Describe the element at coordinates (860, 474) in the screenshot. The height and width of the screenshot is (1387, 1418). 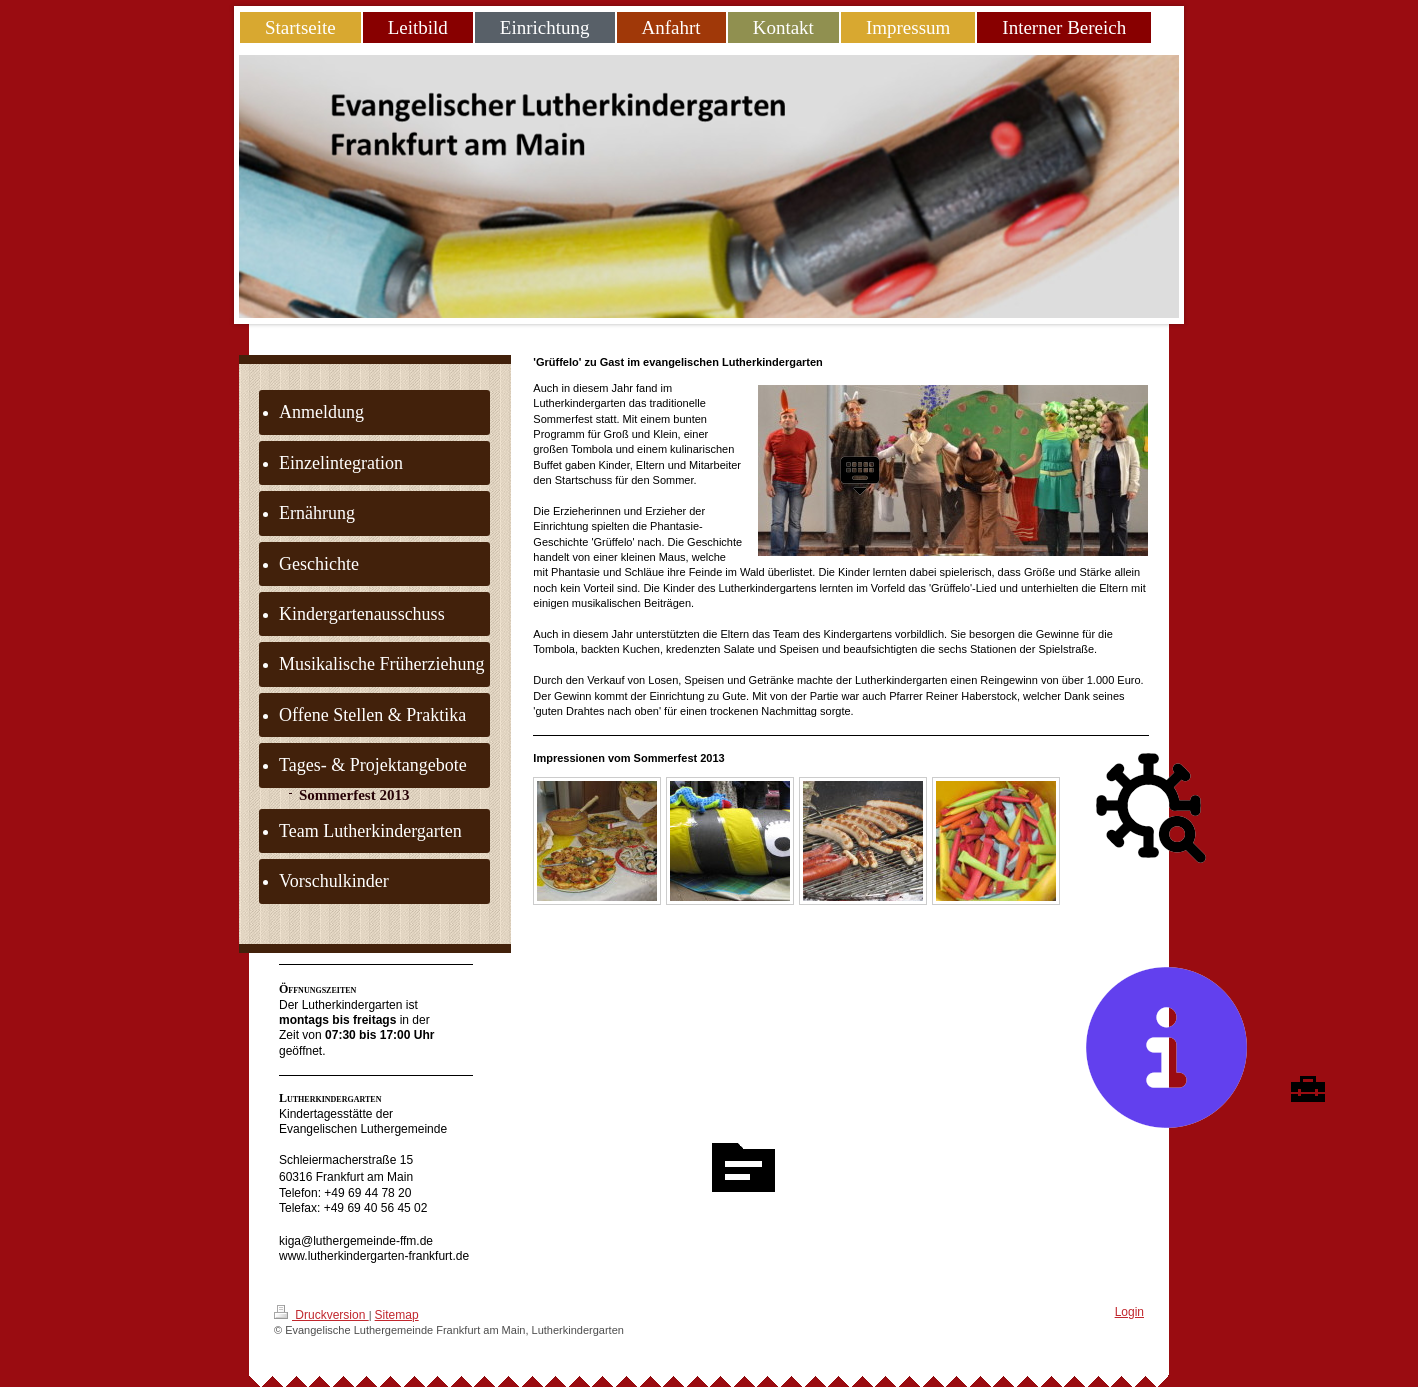
I see `hide the on-screen keyboard` at that location.